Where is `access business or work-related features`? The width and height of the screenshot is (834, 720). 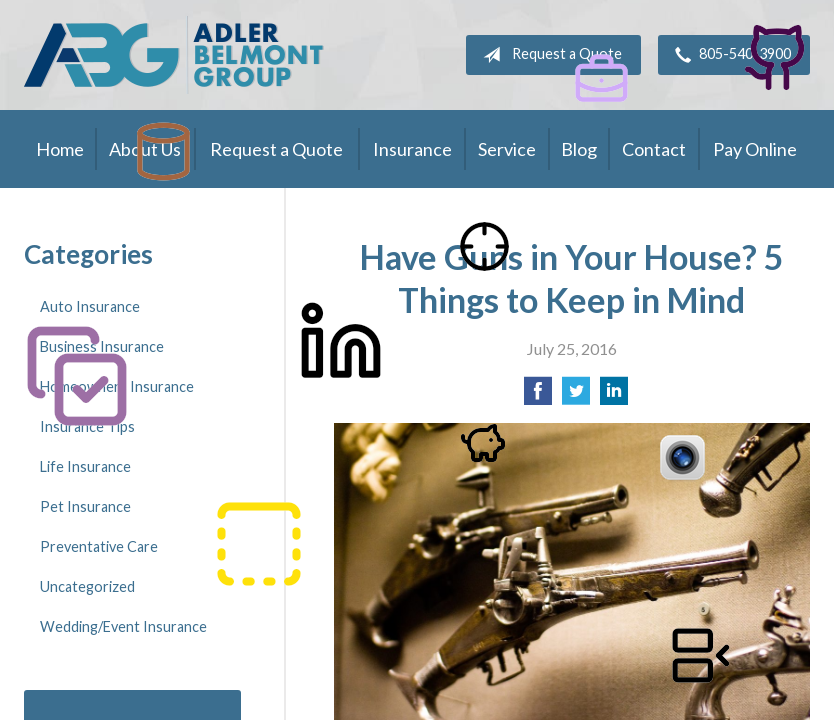 access business or work-related features is located at coordinates (601, 80).